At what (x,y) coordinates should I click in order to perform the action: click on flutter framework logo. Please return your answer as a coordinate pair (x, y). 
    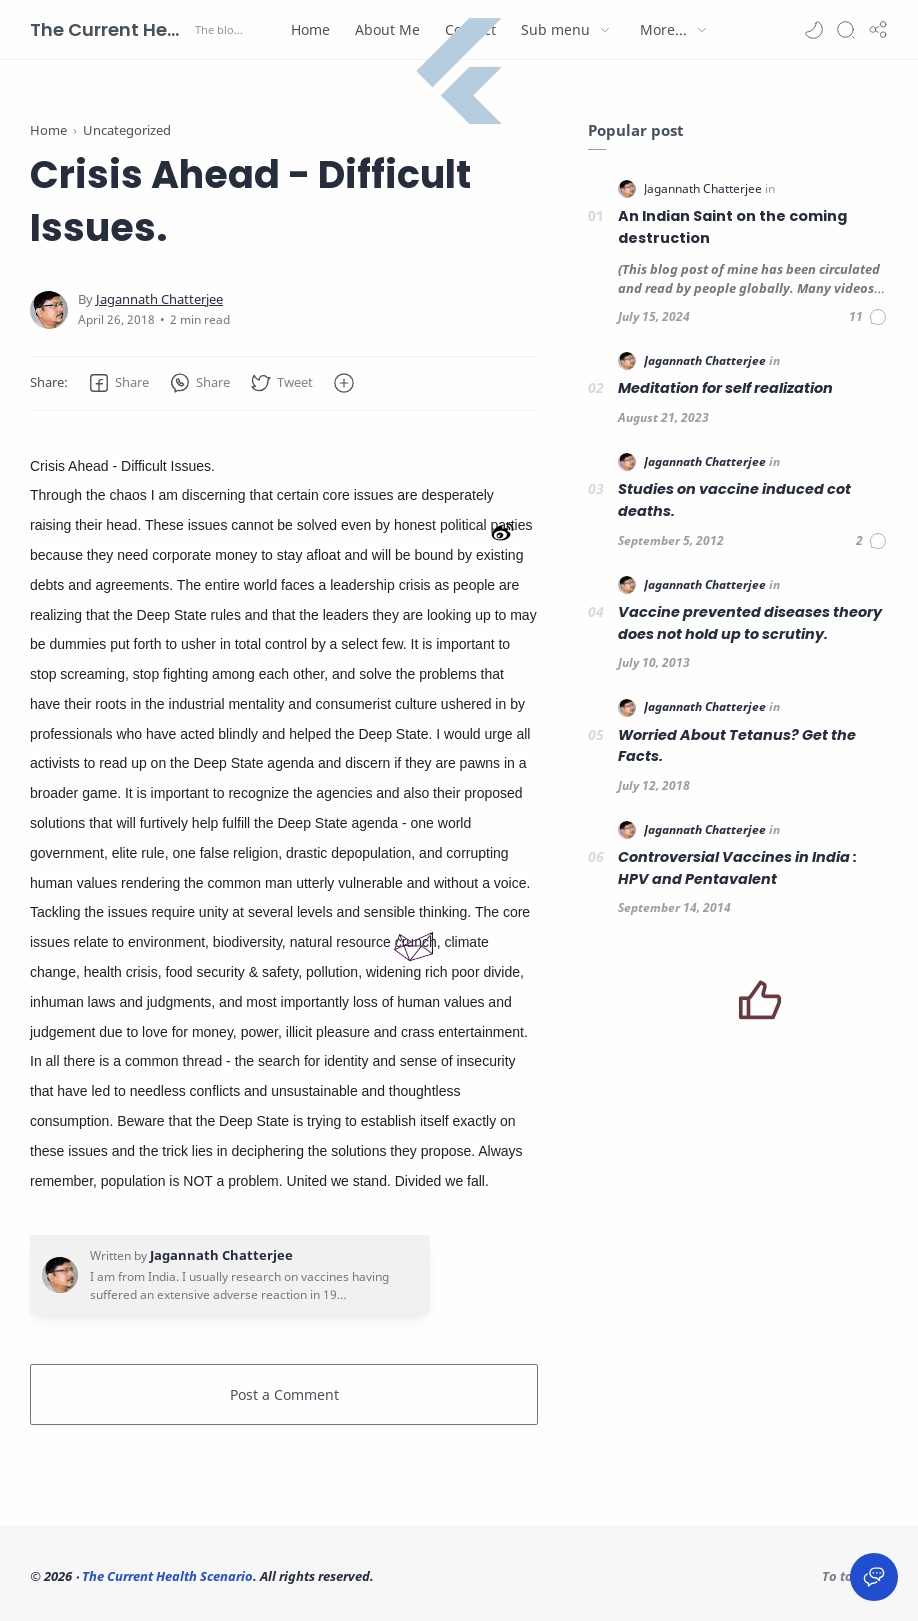
    Looking at the image, I should click on (459, 71).